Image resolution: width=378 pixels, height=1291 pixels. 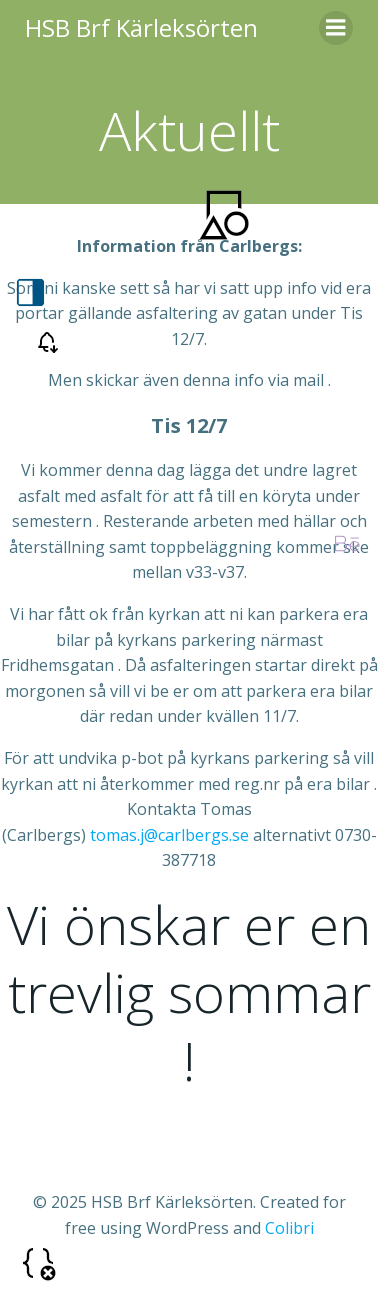 What do you see at coordinates (47, 342) in the screenshot?
I see `download notifications` at bounding box center [47, 342].